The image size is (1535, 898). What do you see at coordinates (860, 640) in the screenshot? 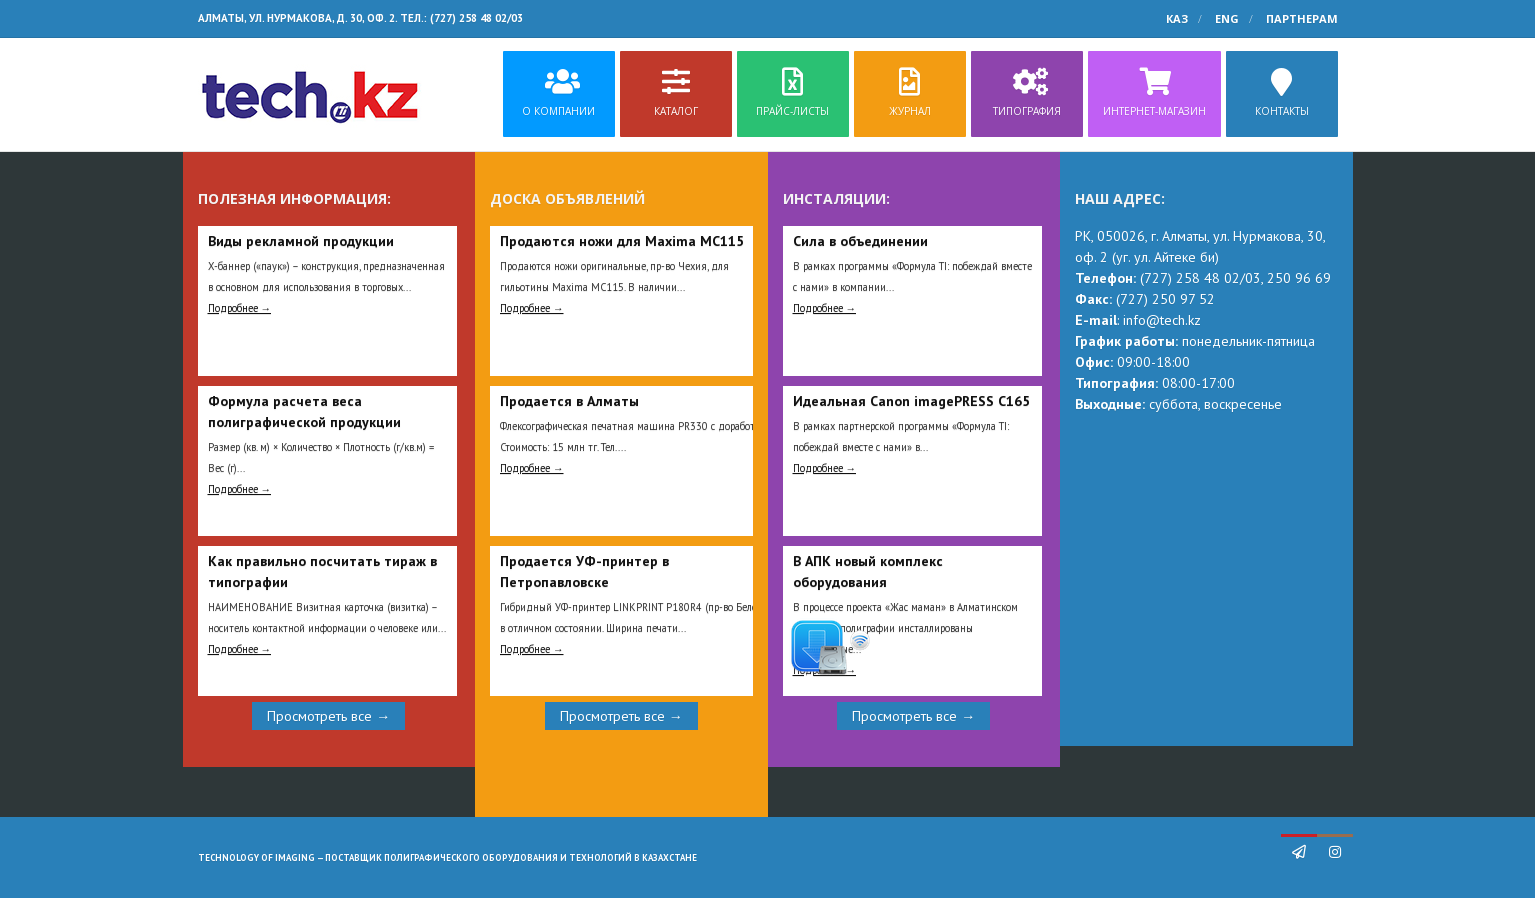
I see `open airport utility to manage wireless network settings` at bounding box center [860, 640].